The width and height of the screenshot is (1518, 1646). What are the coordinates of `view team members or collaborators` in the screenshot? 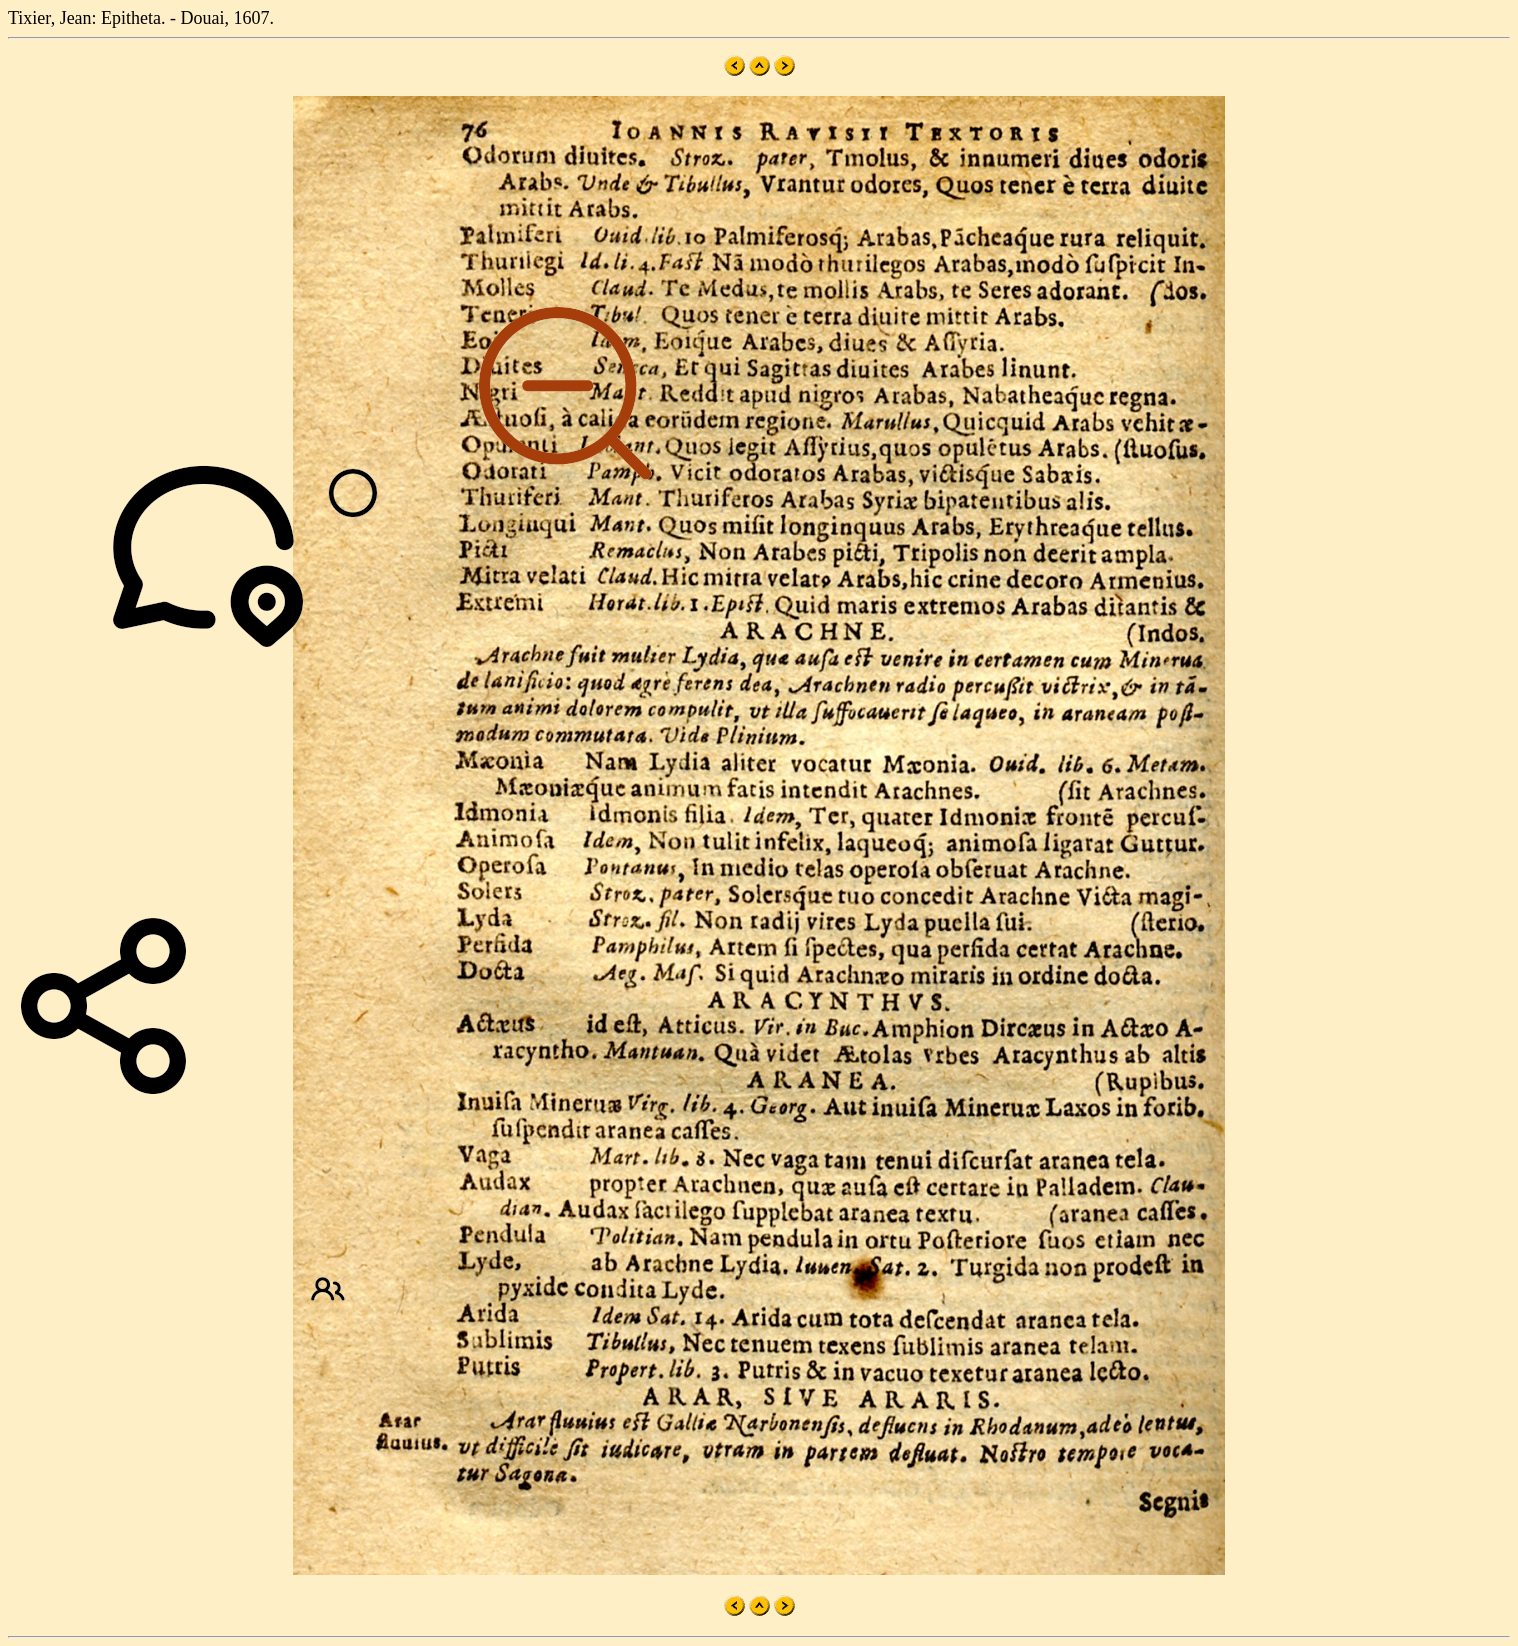 It's located at (328, 1290).